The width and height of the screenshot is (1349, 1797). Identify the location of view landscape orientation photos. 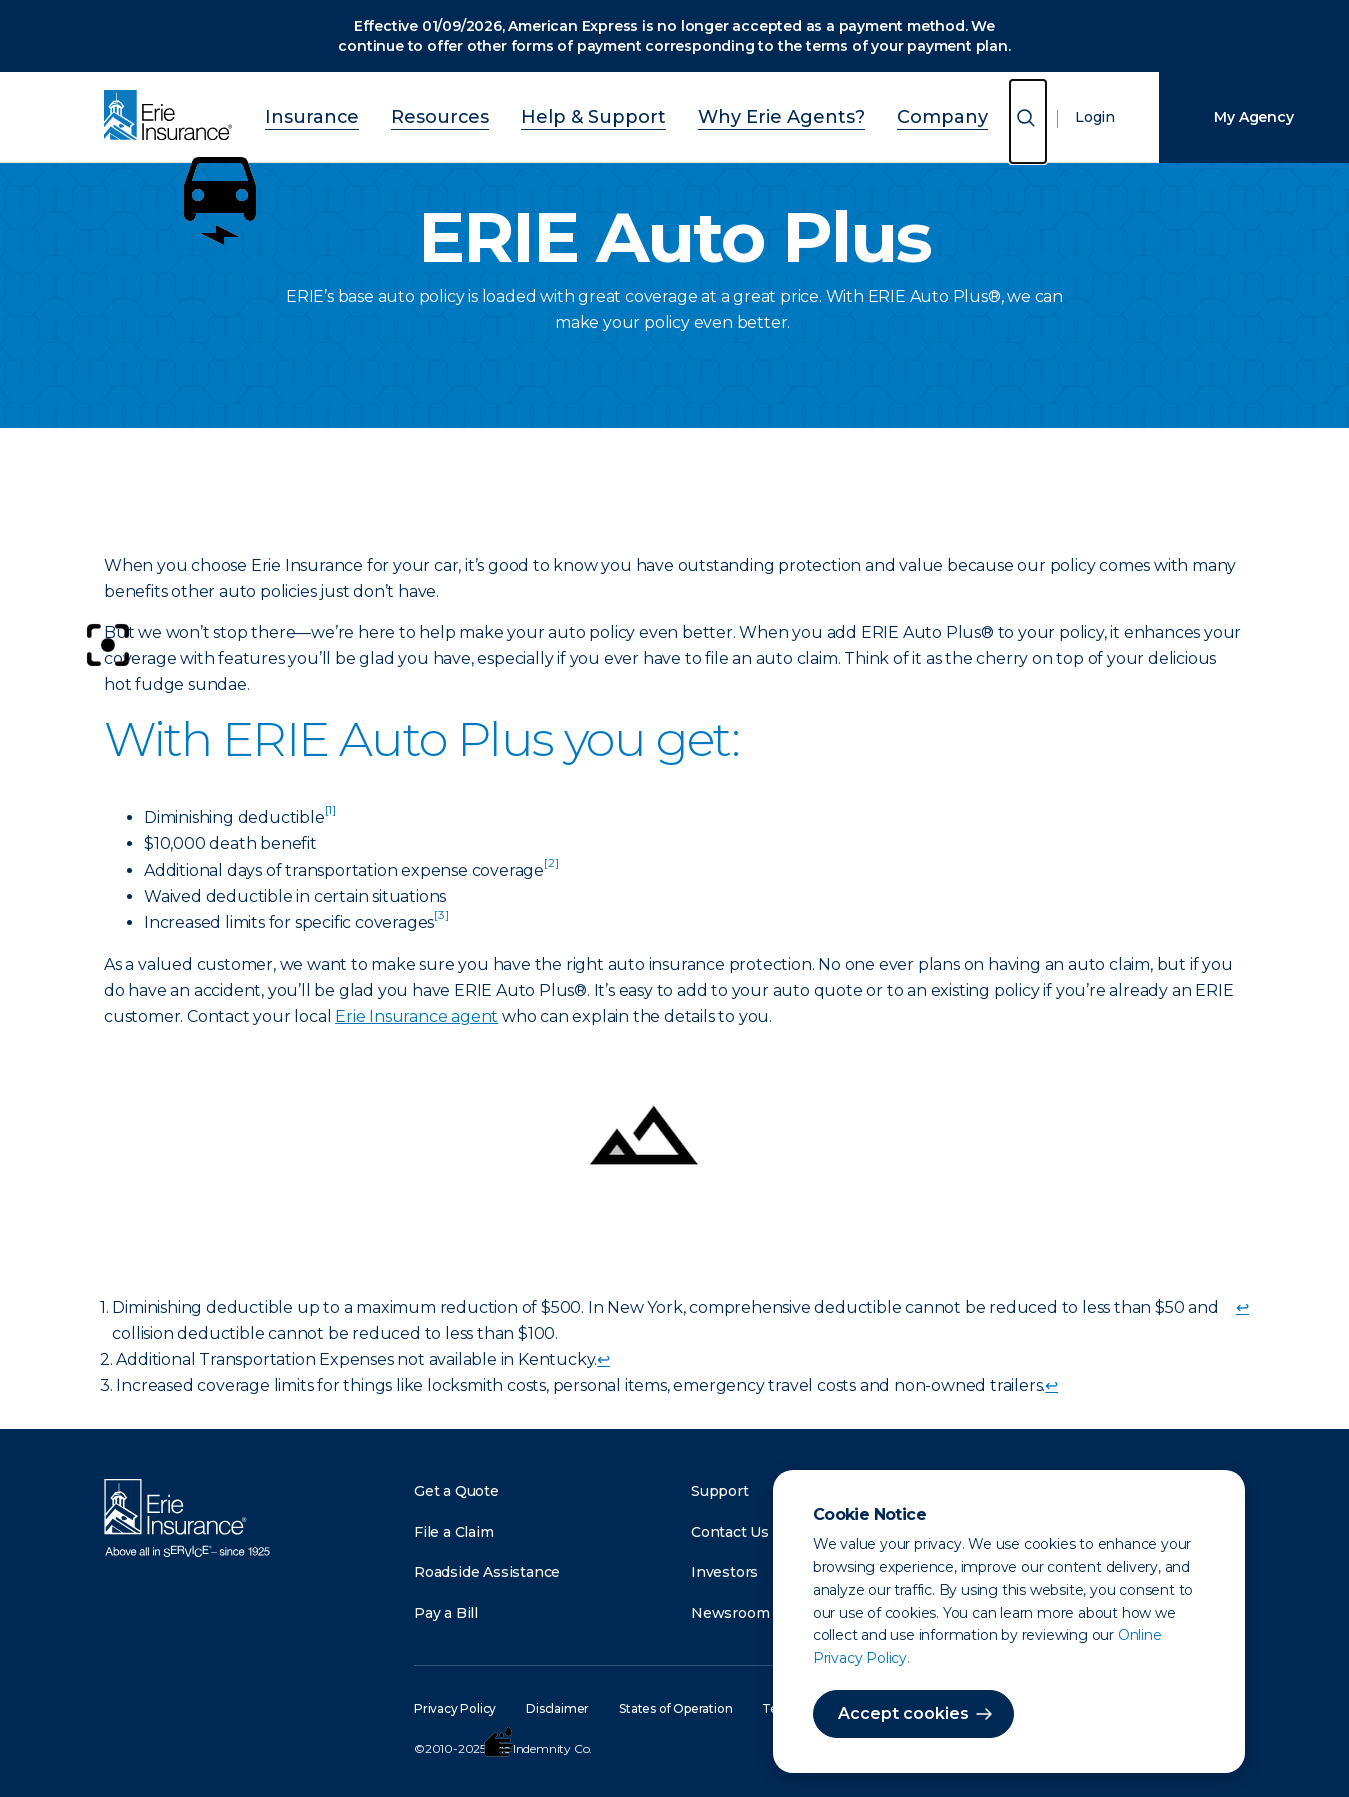
(644, 1135).